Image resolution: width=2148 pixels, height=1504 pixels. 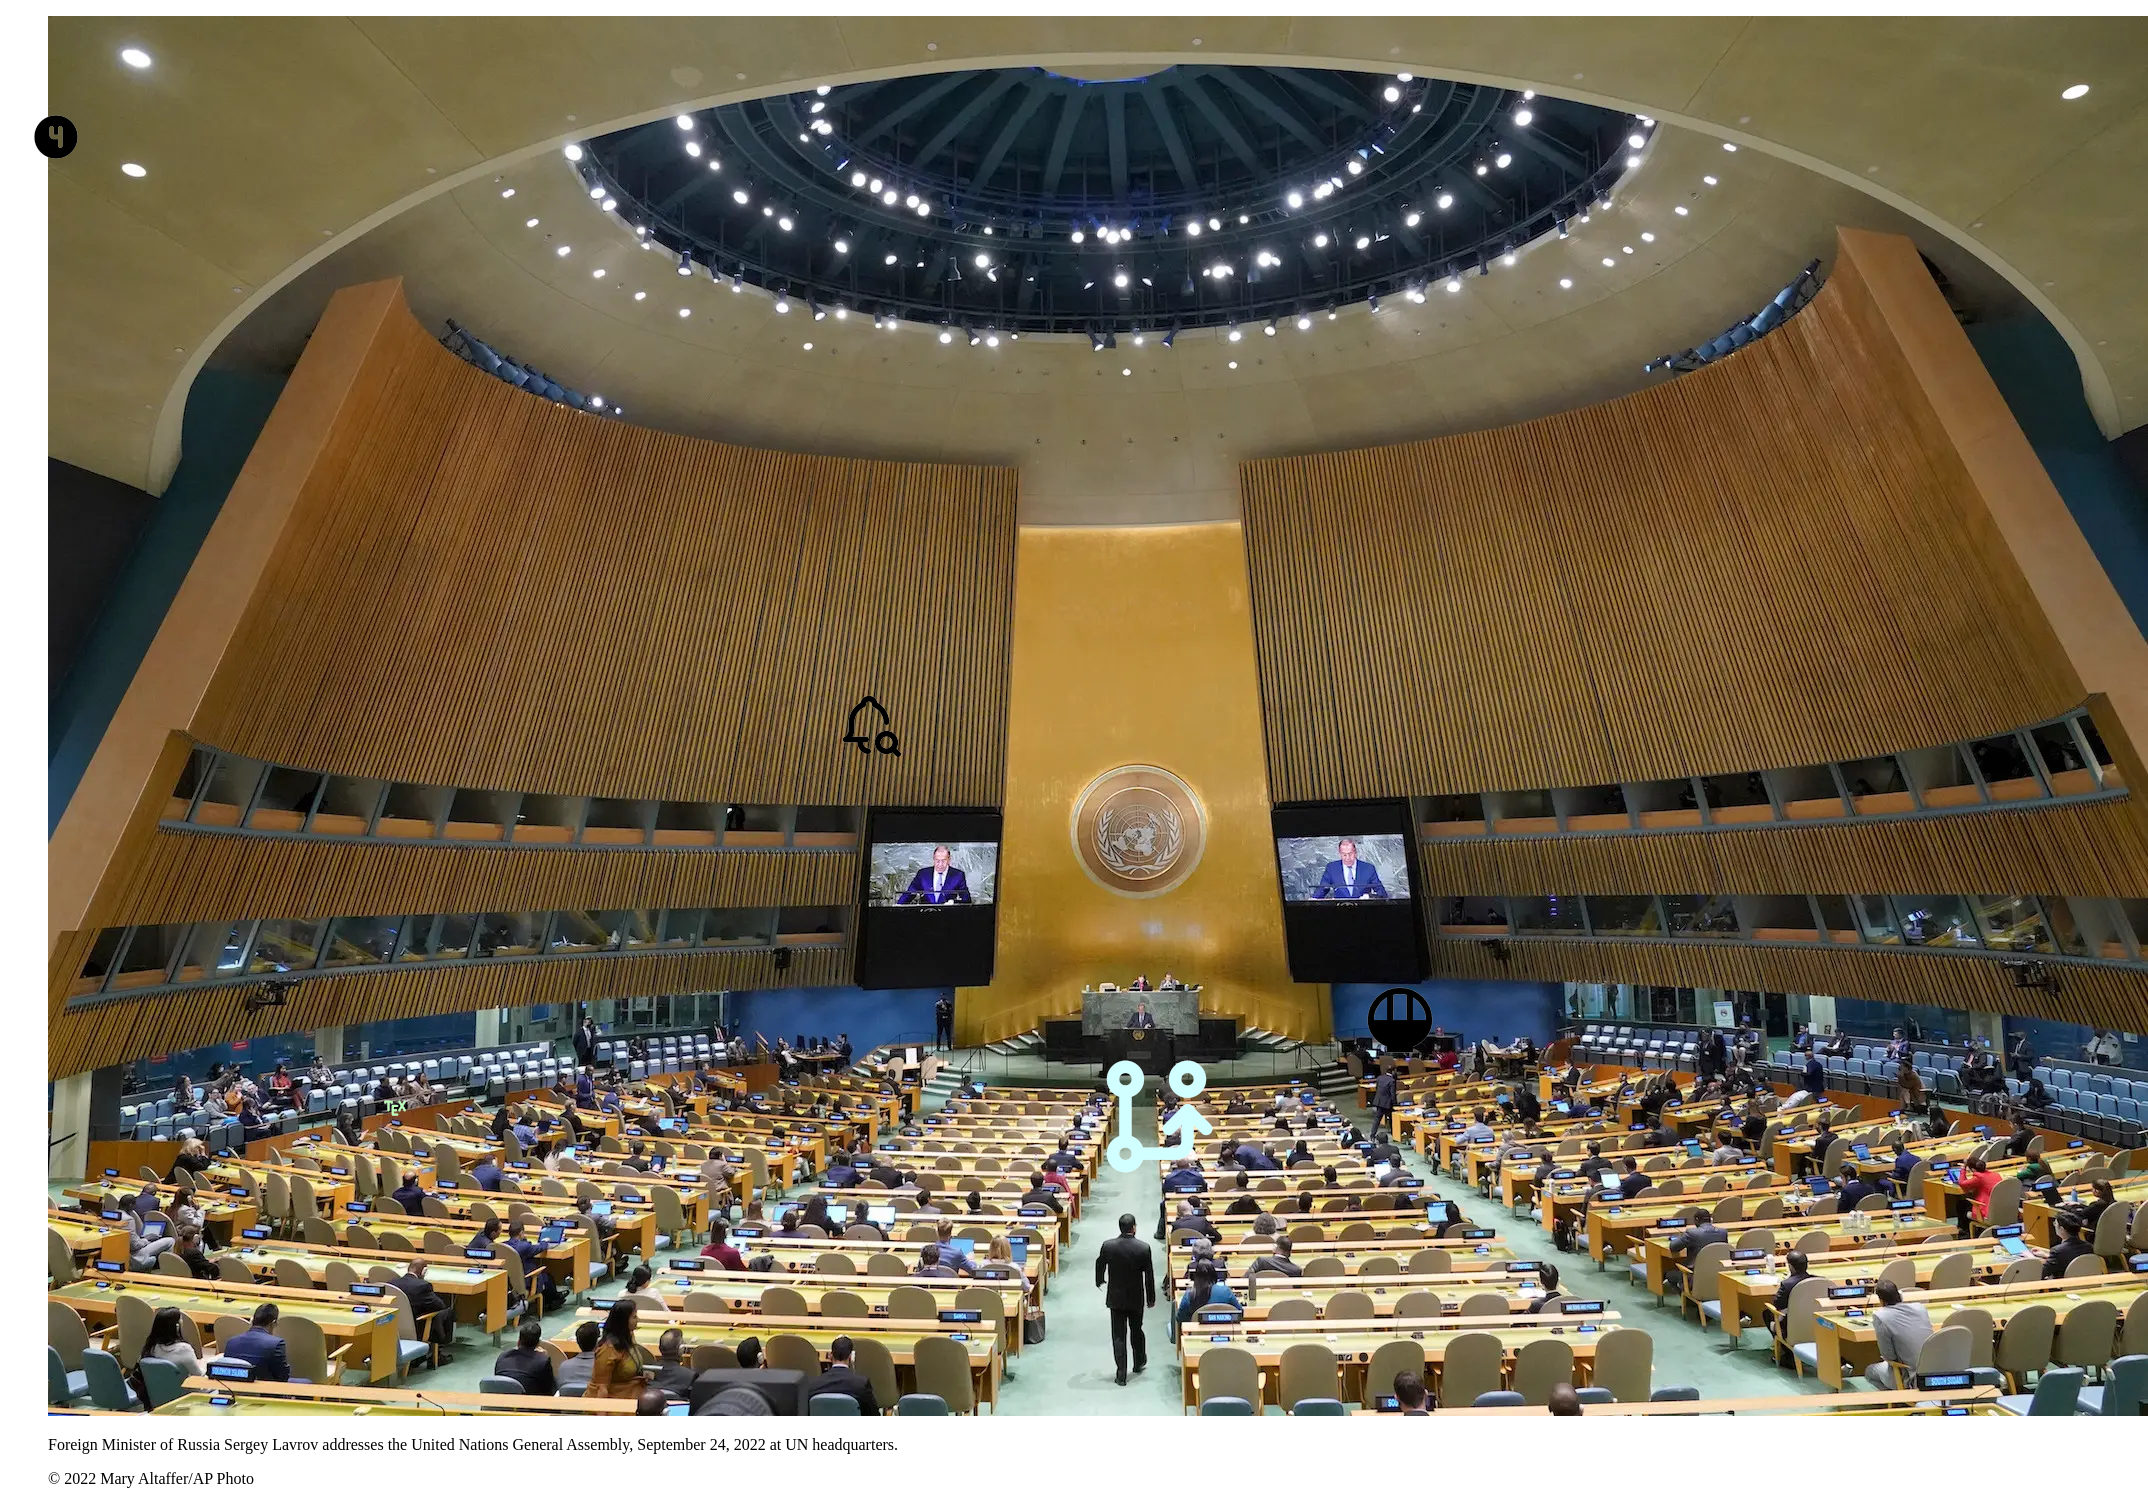 What do you see at coordinates (1400, 1020) in the screenshot?
I see `browse asian or rice-based cuisine options` at bounding box center [1400, 1020].